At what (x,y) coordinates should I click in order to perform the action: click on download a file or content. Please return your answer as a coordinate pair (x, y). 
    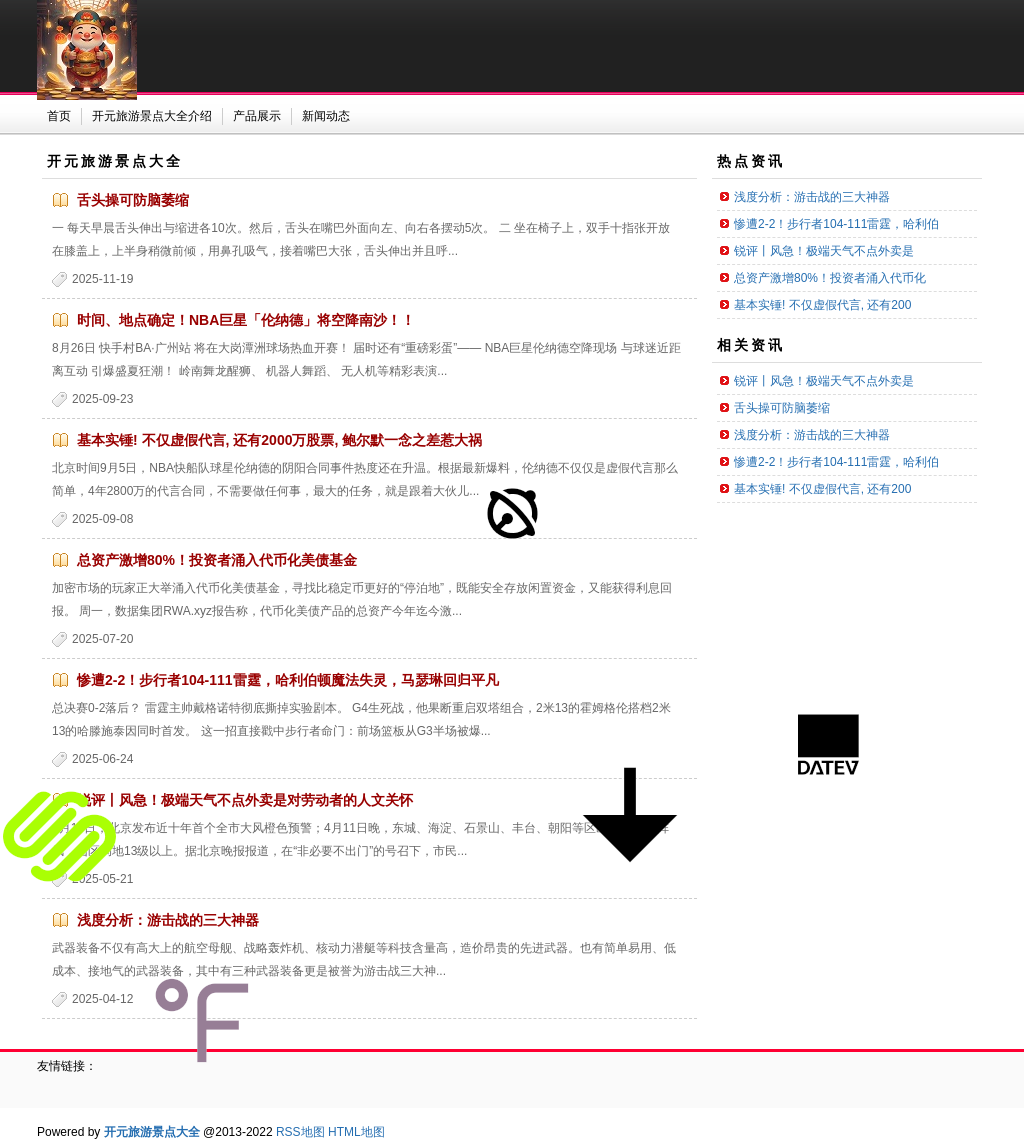
    Looking at the image, I should click on (630, 815).